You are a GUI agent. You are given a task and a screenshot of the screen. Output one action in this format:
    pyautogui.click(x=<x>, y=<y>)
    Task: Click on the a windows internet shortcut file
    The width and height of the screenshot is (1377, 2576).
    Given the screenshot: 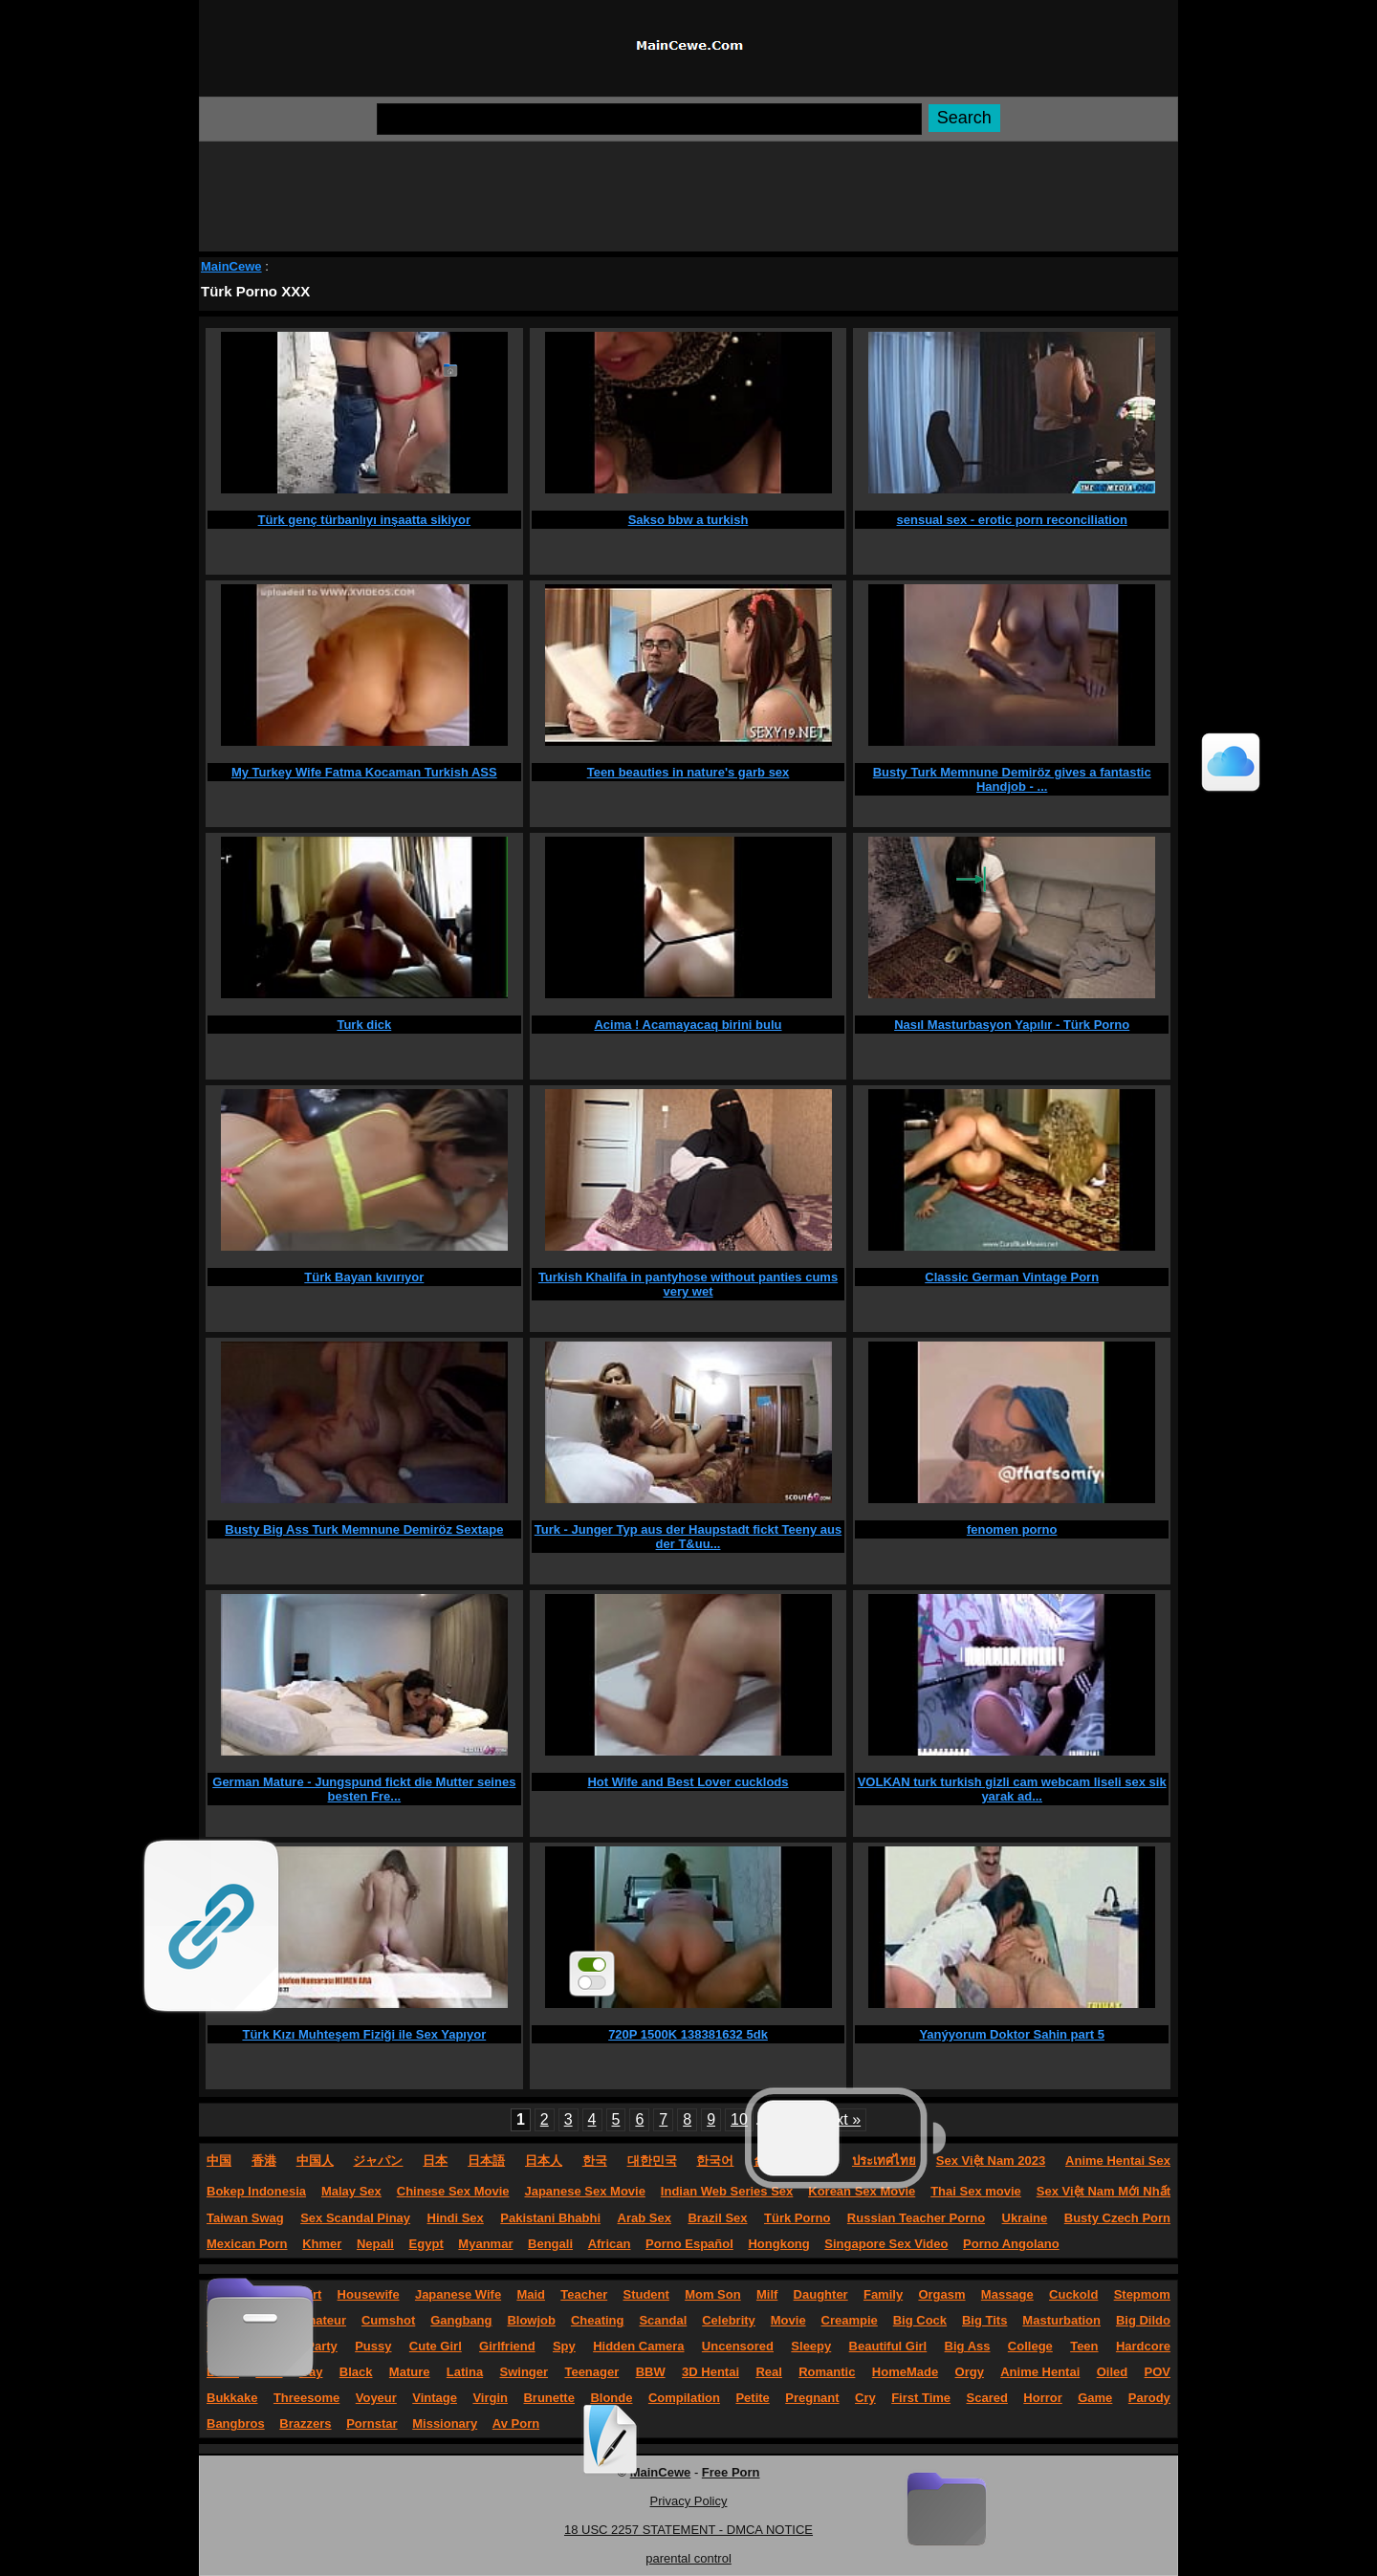 What is the action you would take?
    pyautogui.click(x=211, y=1926)
    